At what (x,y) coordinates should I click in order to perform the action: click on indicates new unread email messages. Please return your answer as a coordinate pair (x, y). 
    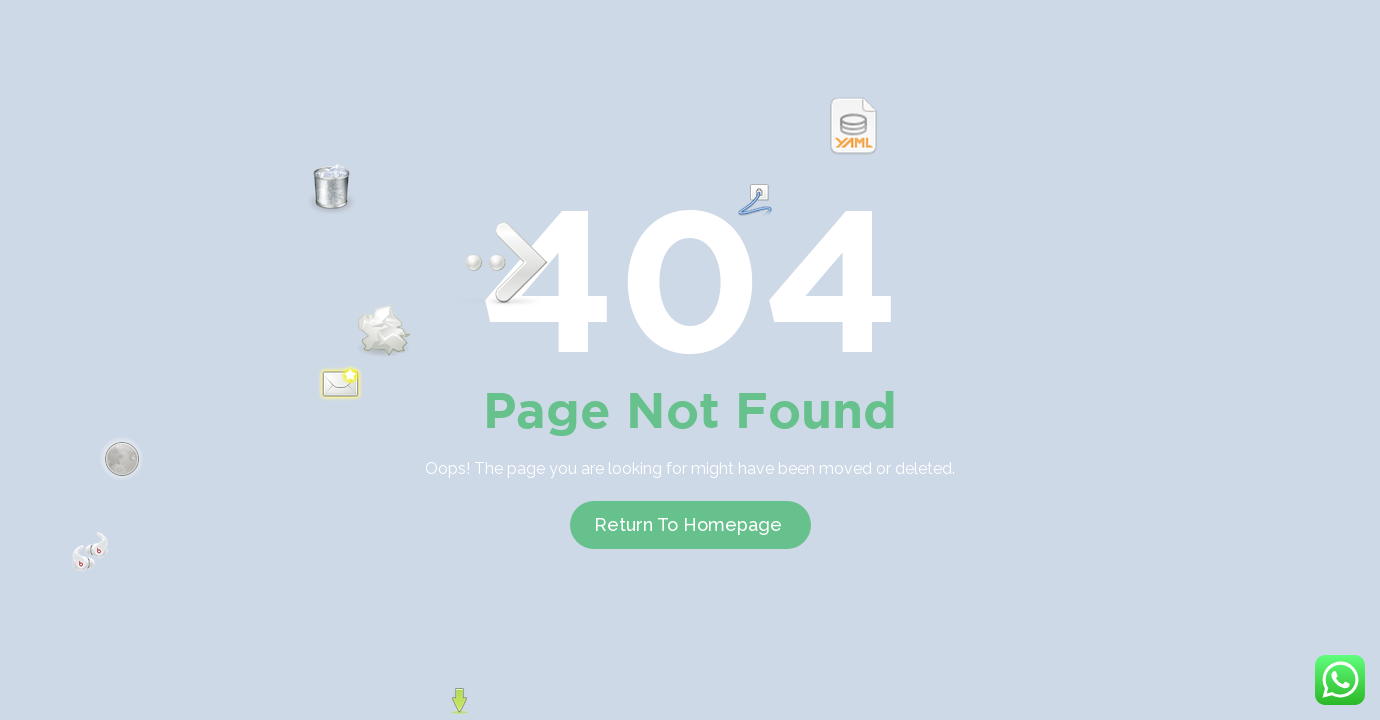
    Looking at the image, I should click on (340, 384).